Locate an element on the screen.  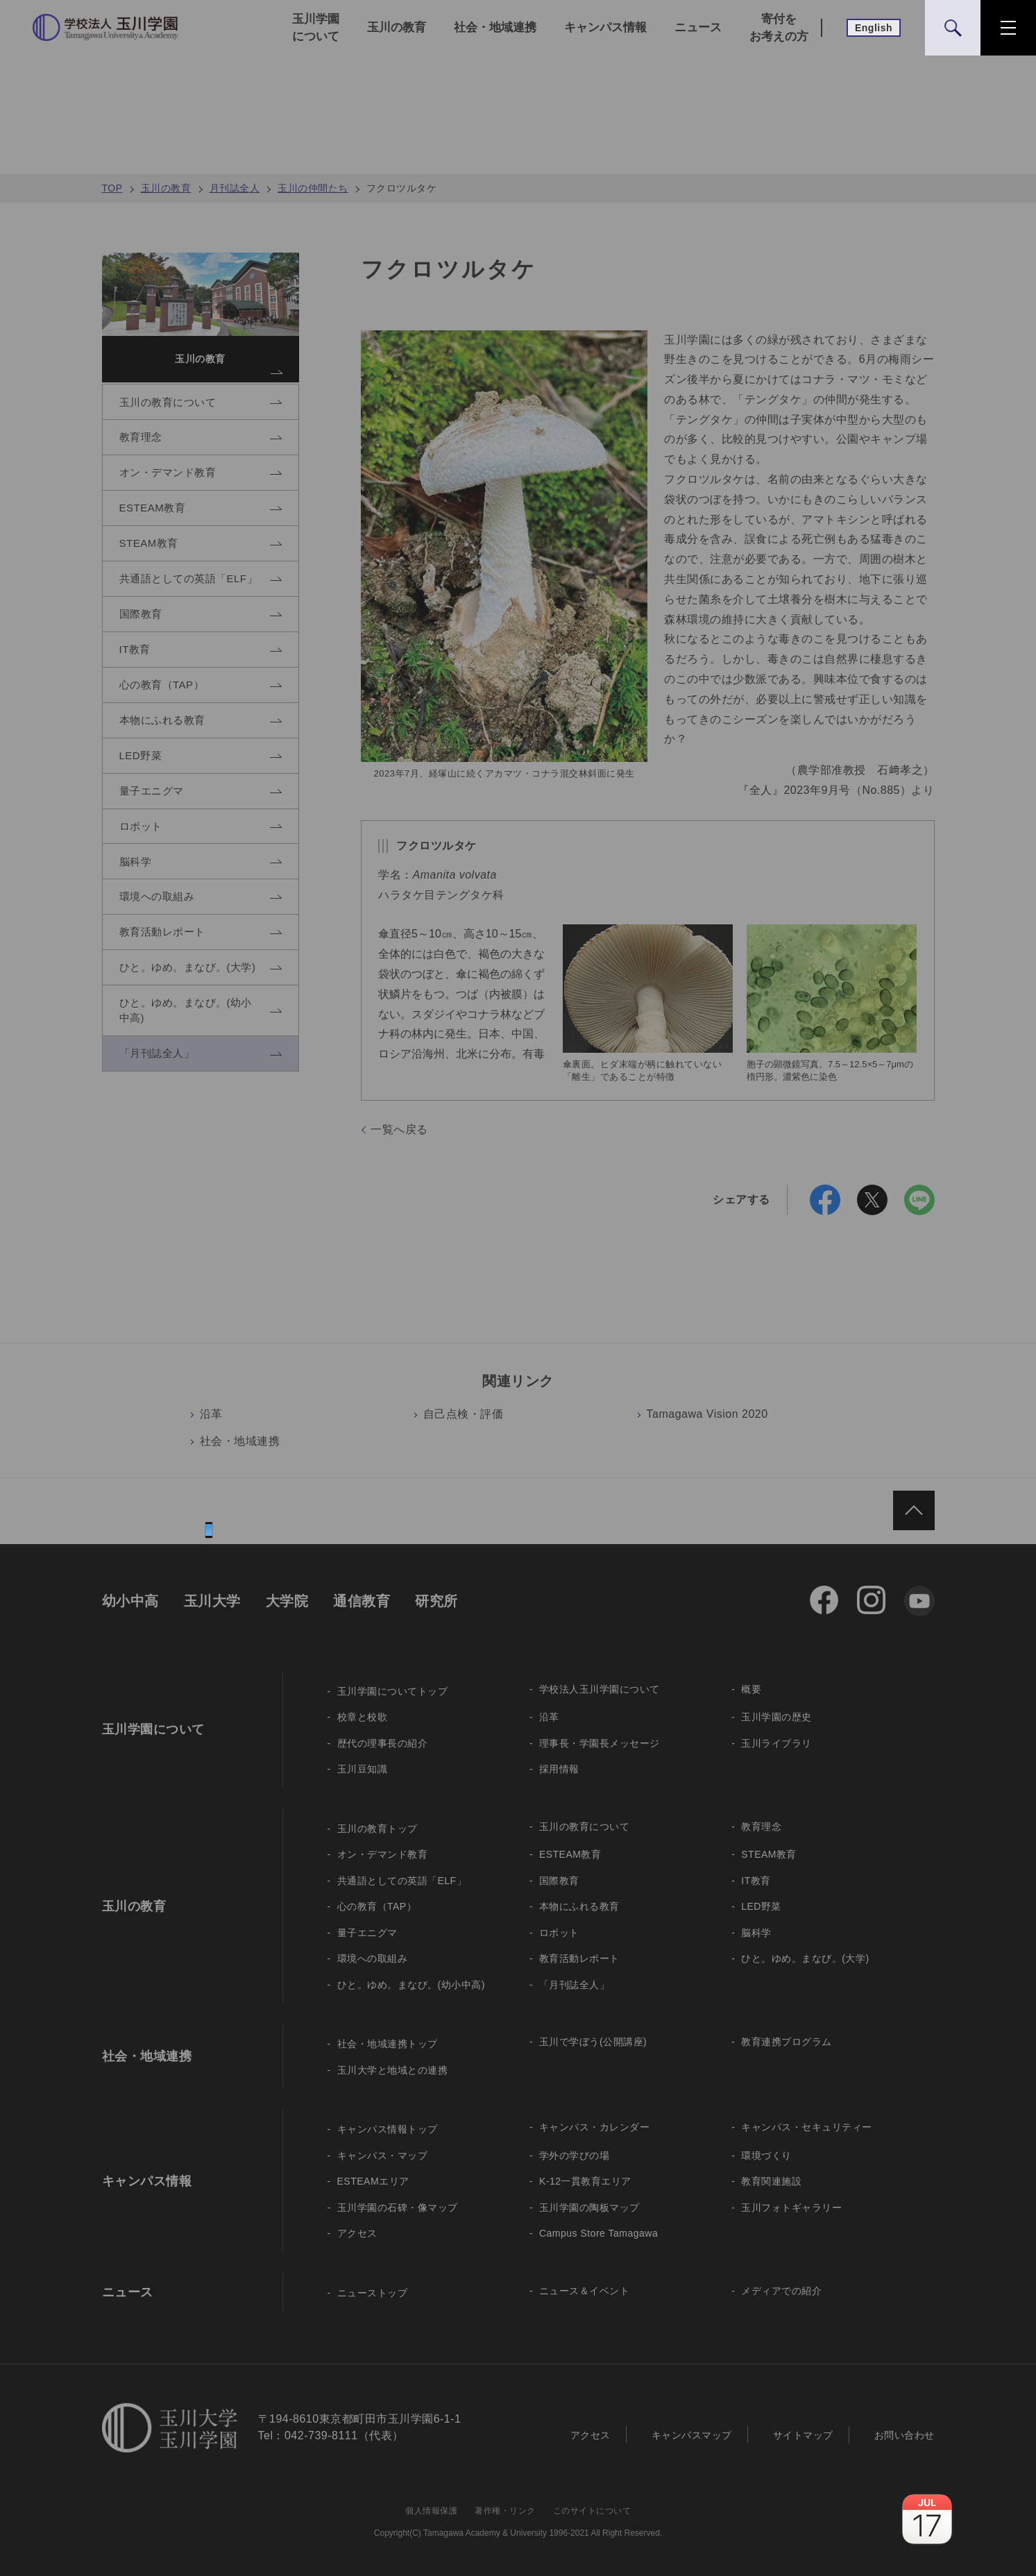
iPhone SE device icon in system preferences is located at coordinates (209, 1530).